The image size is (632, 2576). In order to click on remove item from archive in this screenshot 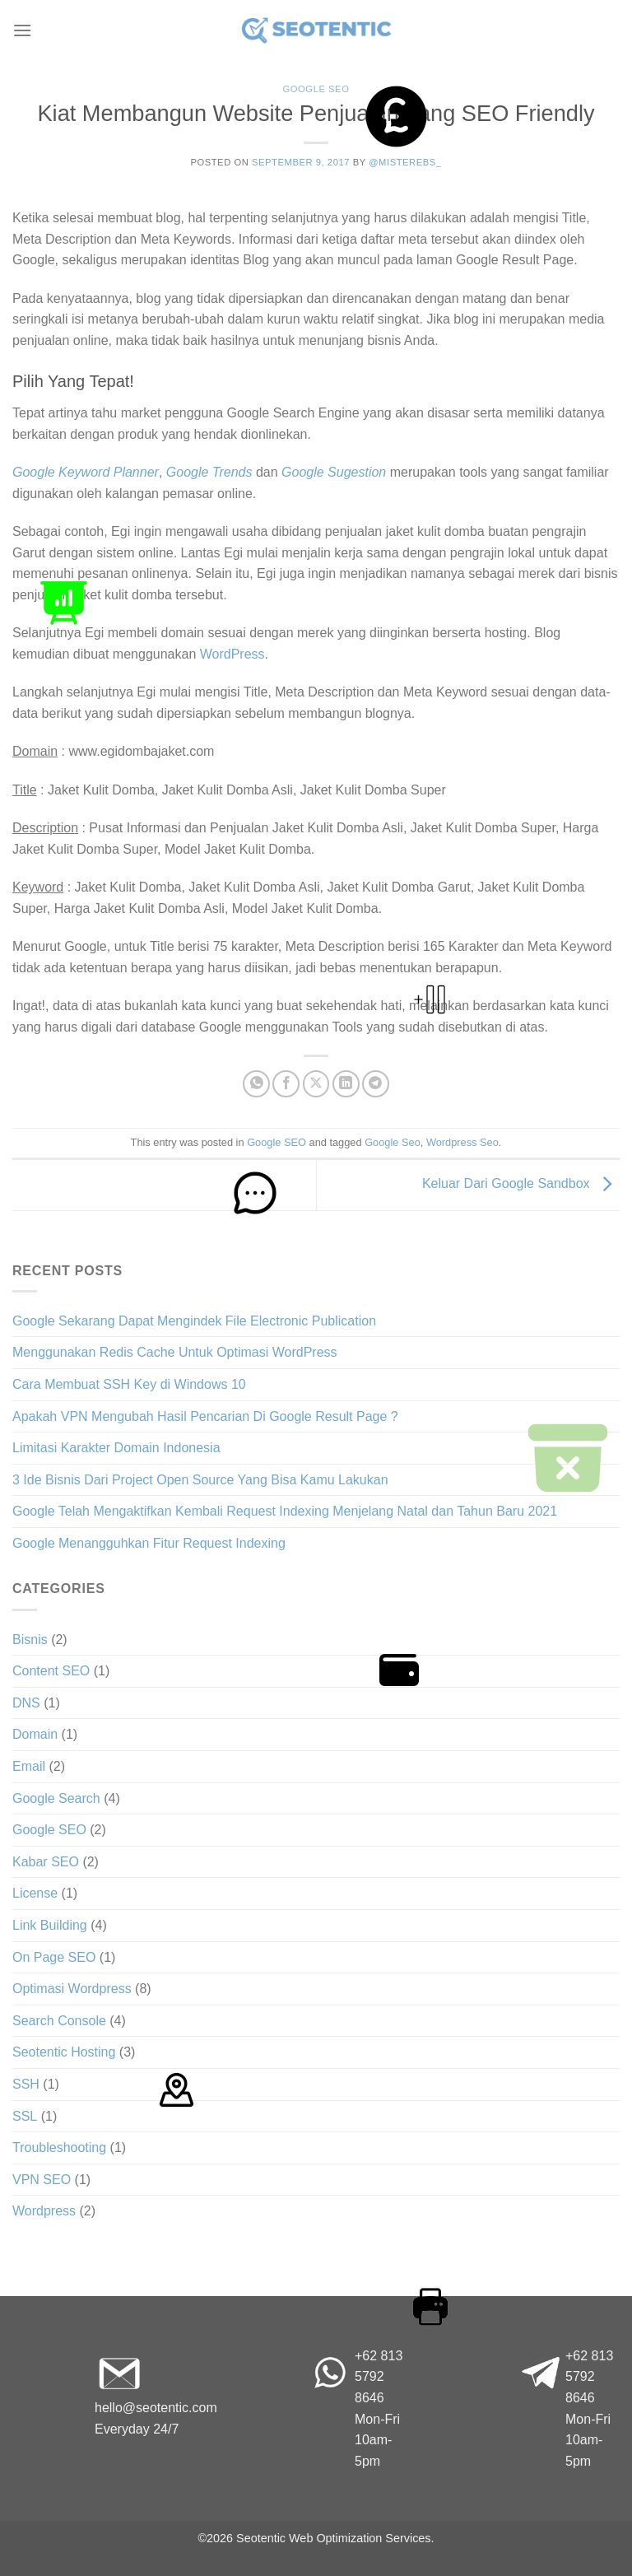, I will do `click(568, 1458)`.